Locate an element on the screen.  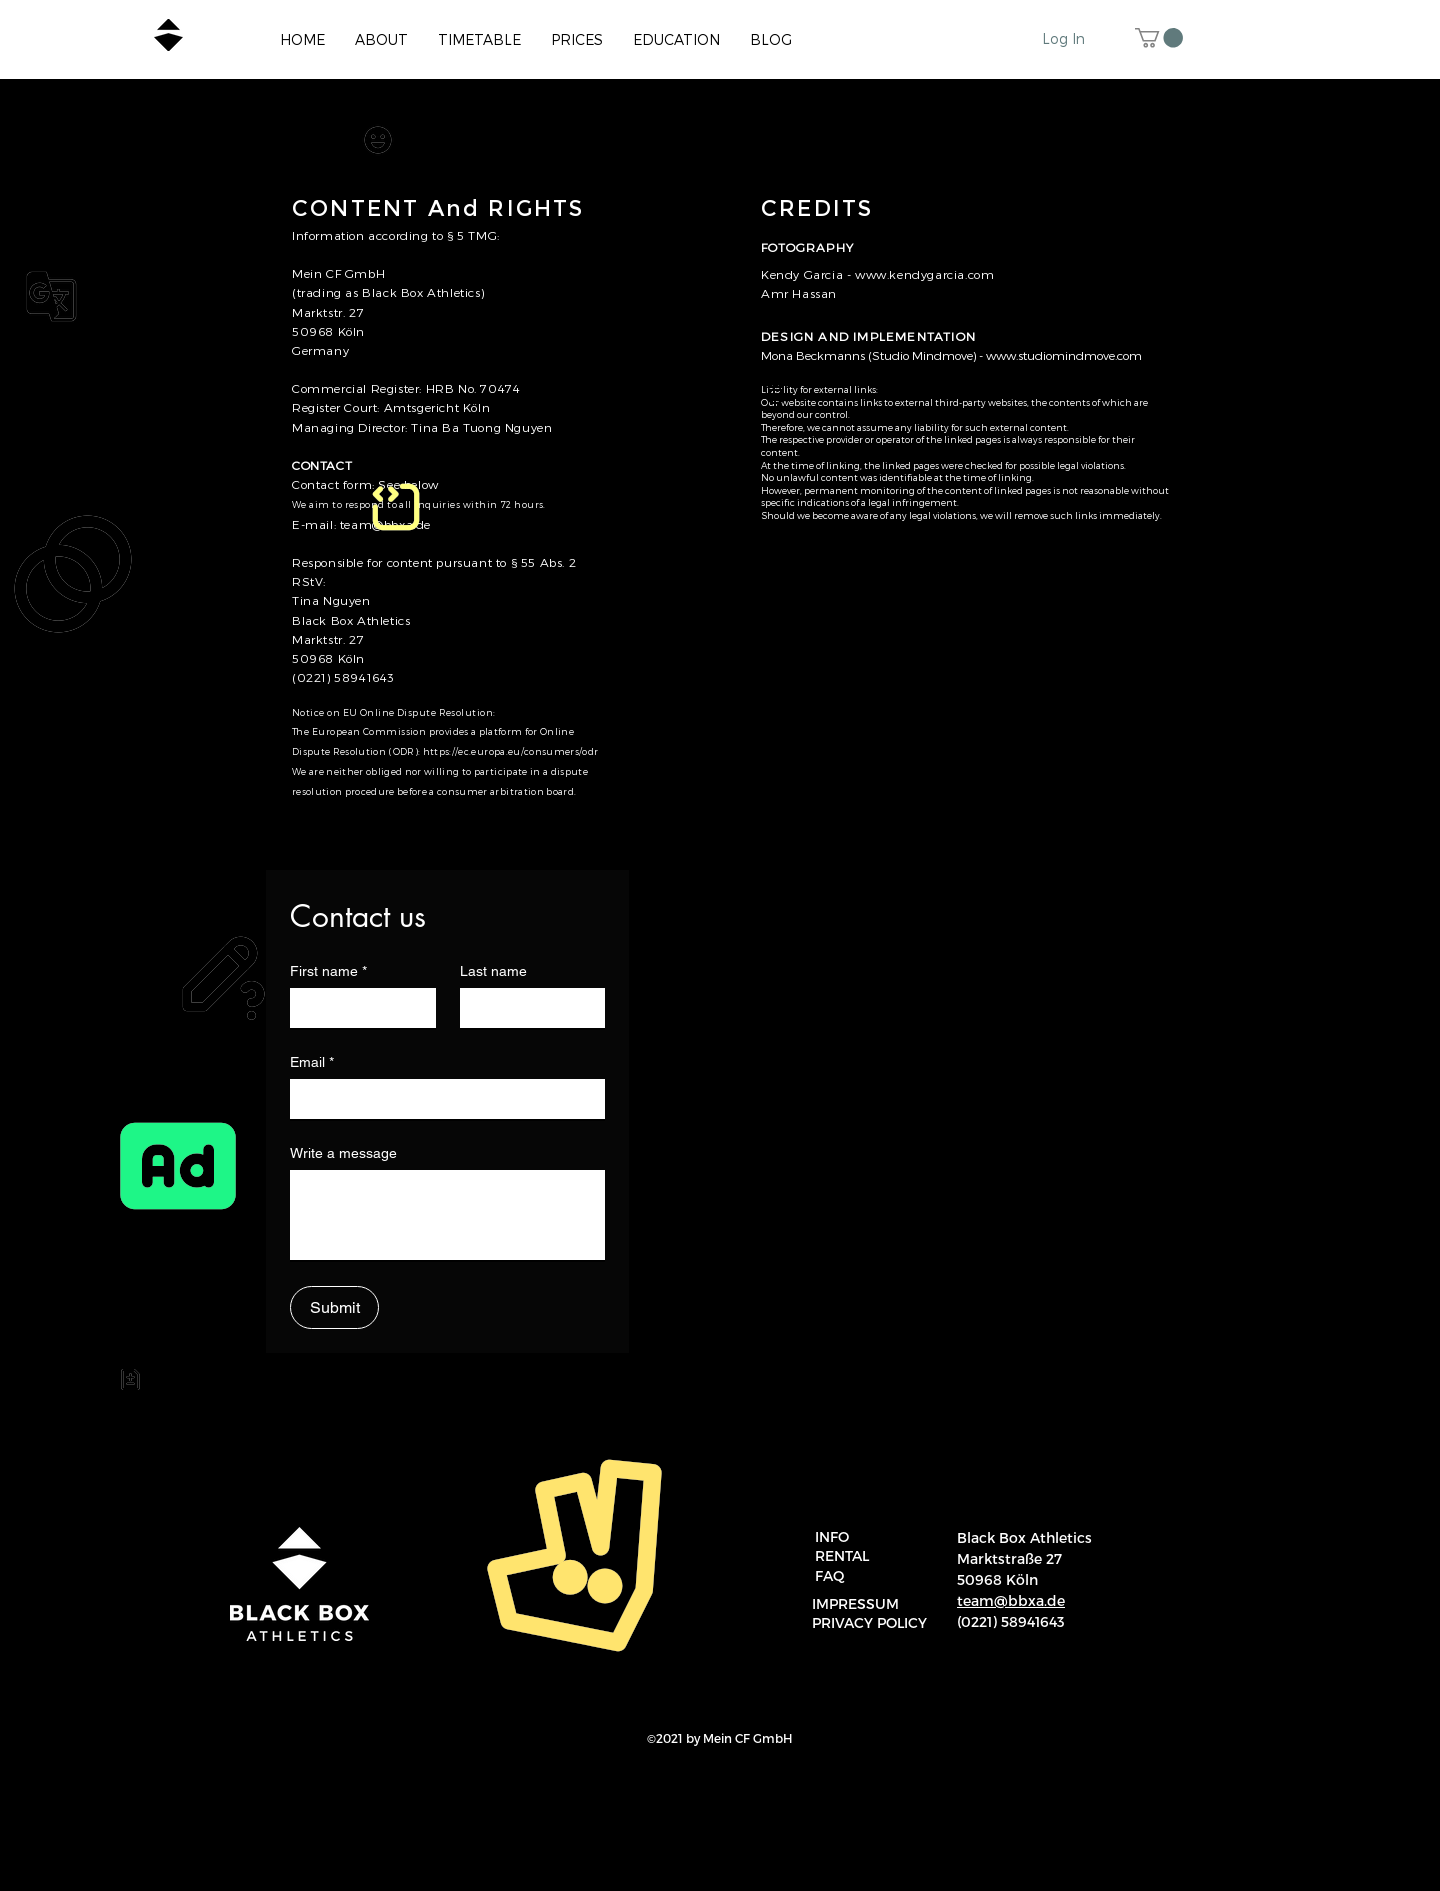
view source code is located at coordinates (396, 507).